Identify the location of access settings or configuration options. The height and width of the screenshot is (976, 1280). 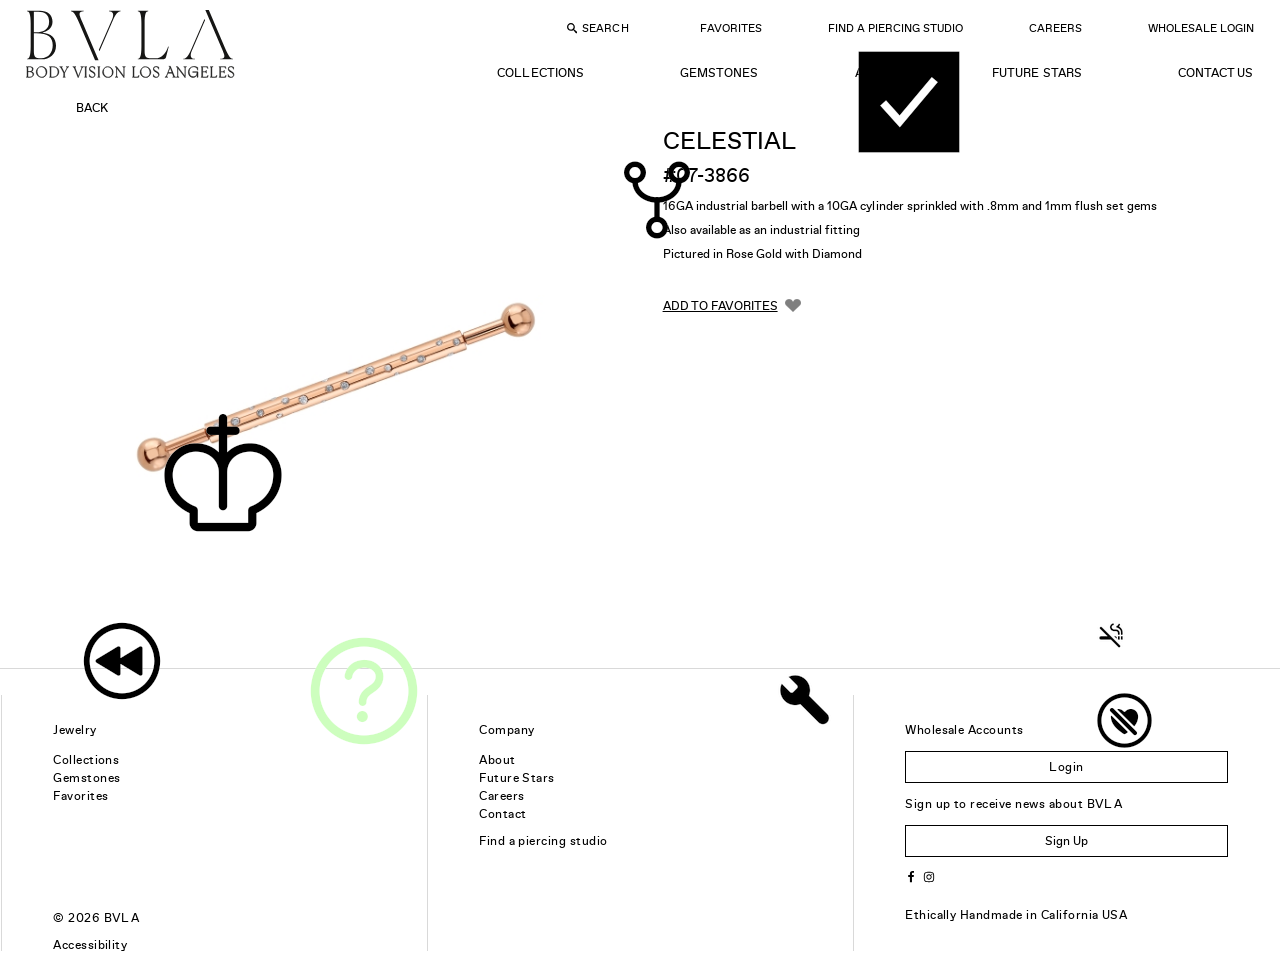
(805, 700).